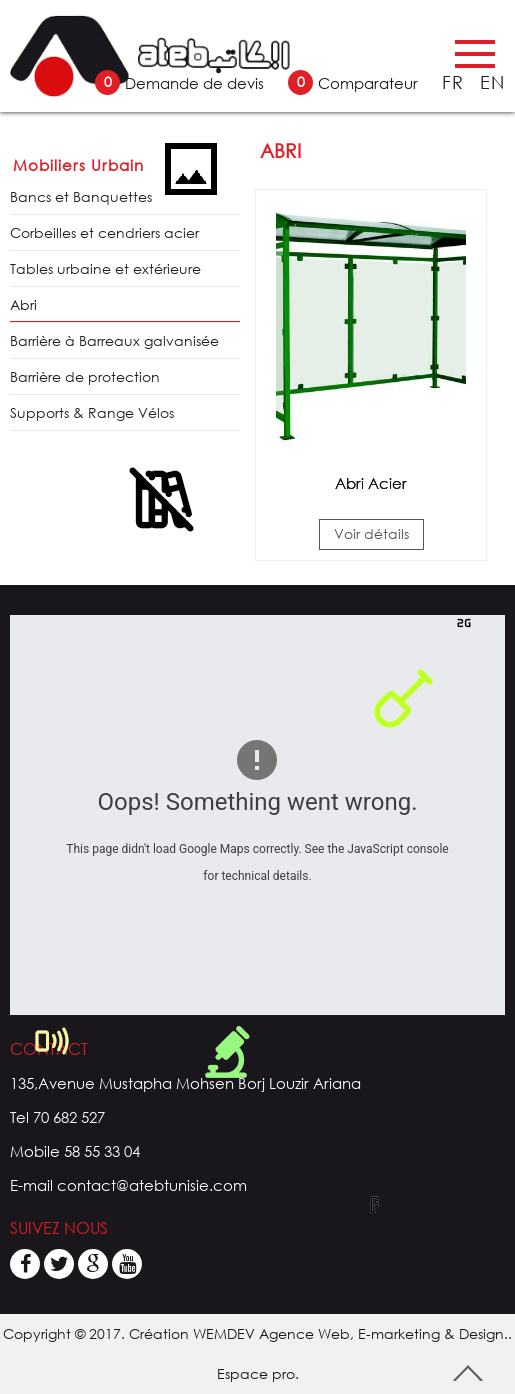 This screenshot has width=515, height=1394. I want to click on launch fortnite game, so click(375, 1205).